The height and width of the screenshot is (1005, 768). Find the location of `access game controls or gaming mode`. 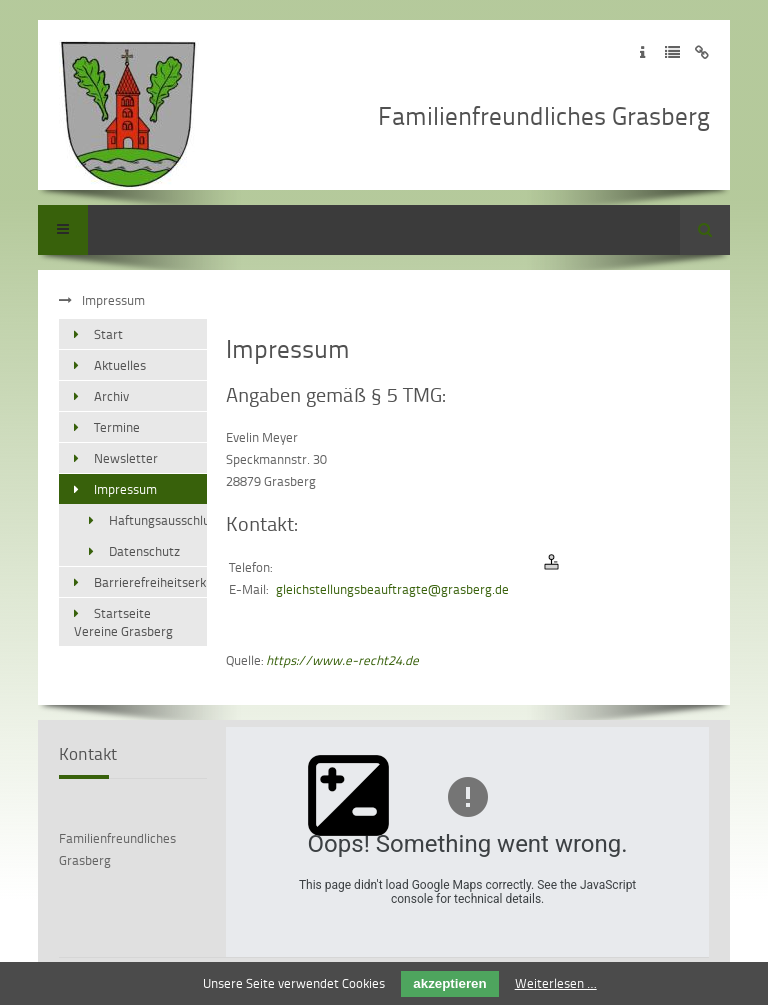

access game controls or gaming mode is located at coordinates (551, 562).